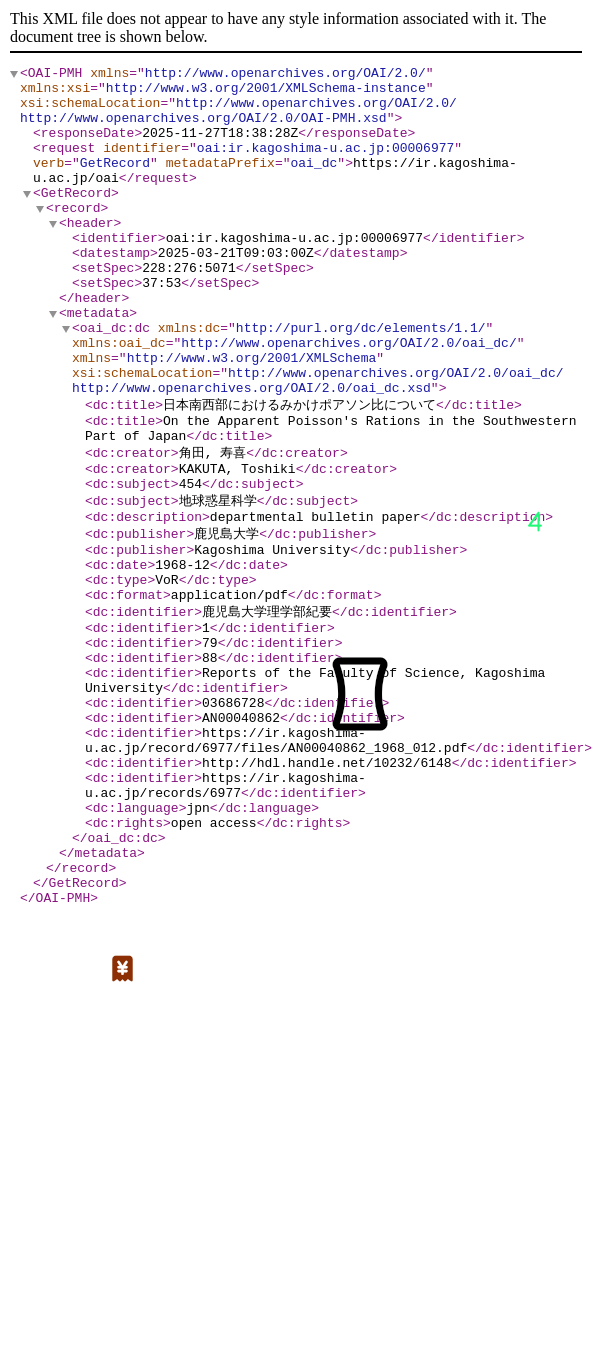 The image size is (592, 1368). Describe the element at coordinates (122, 968) in the screenshot. I see `view yen currency receipt` at that location.